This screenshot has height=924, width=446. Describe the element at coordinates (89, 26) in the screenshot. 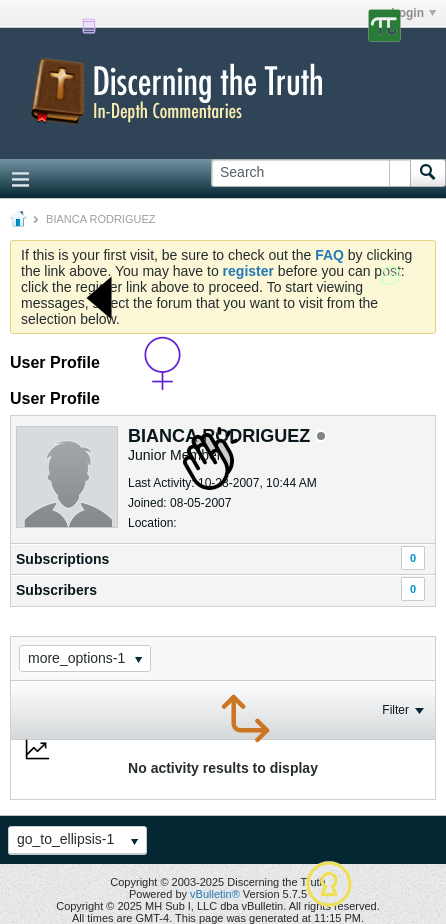

I see `switch to tablet view or layout` at that location.